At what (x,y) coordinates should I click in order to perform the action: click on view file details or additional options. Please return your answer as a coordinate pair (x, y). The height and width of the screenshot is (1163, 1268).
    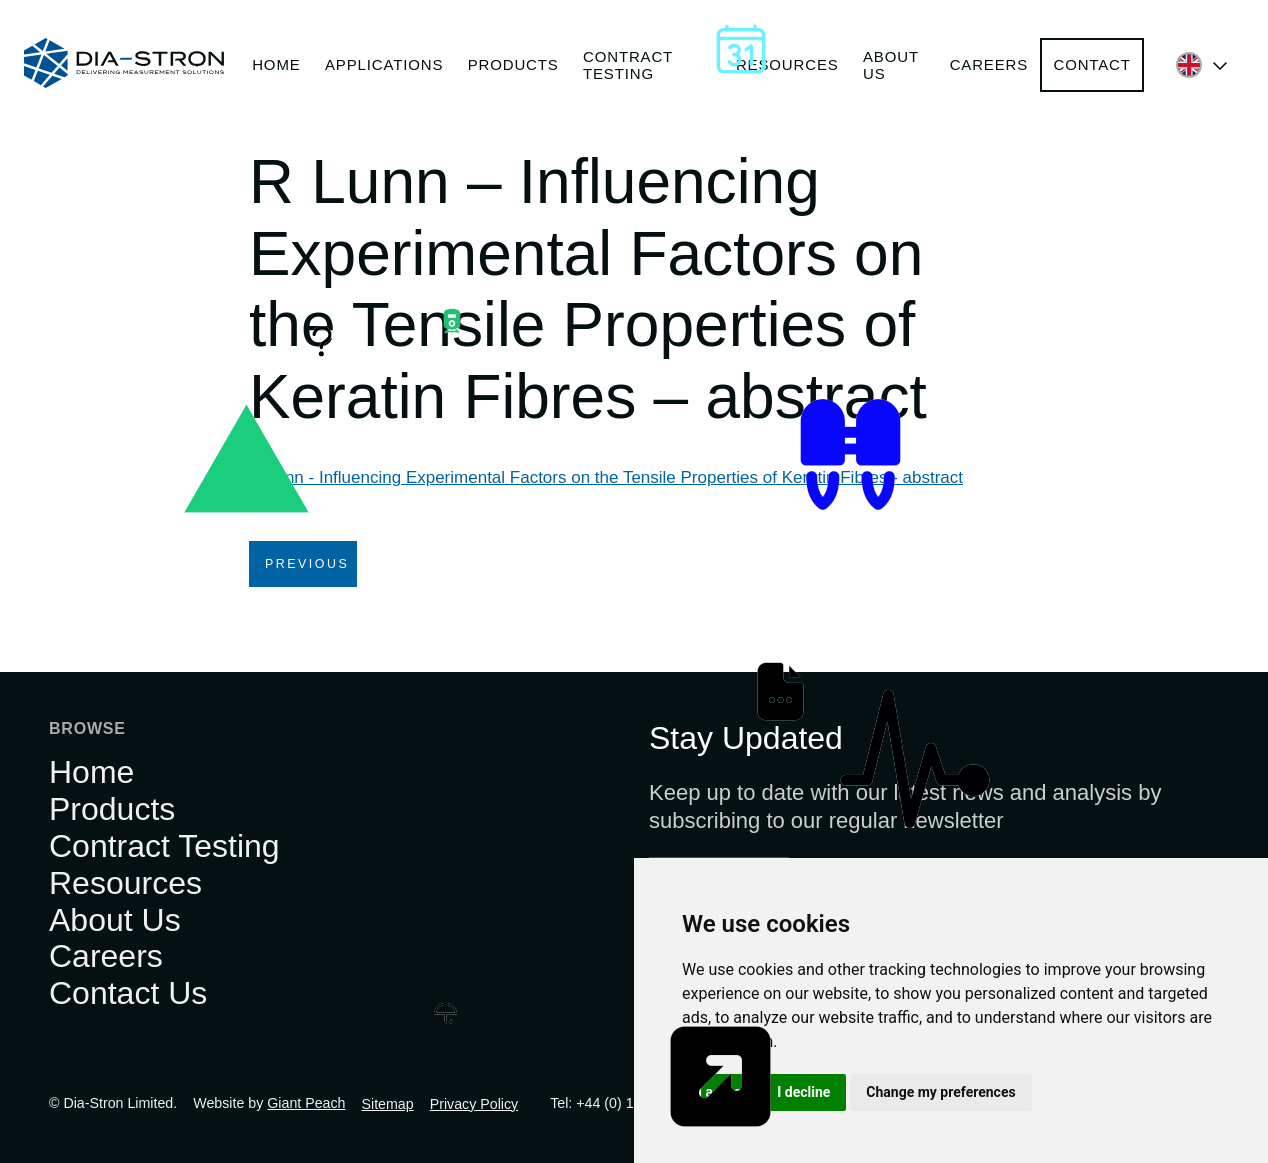
    Looking at the image, I should click on (780, 691).